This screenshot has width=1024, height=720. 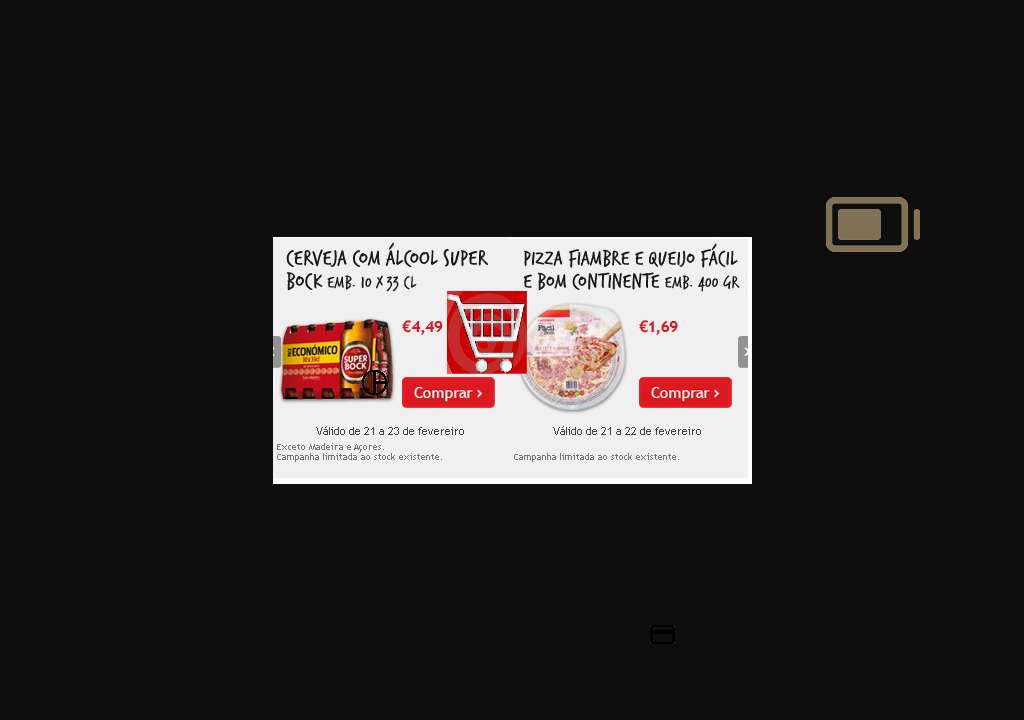 I want to click on access payment methods, so click(x=662, y=634).